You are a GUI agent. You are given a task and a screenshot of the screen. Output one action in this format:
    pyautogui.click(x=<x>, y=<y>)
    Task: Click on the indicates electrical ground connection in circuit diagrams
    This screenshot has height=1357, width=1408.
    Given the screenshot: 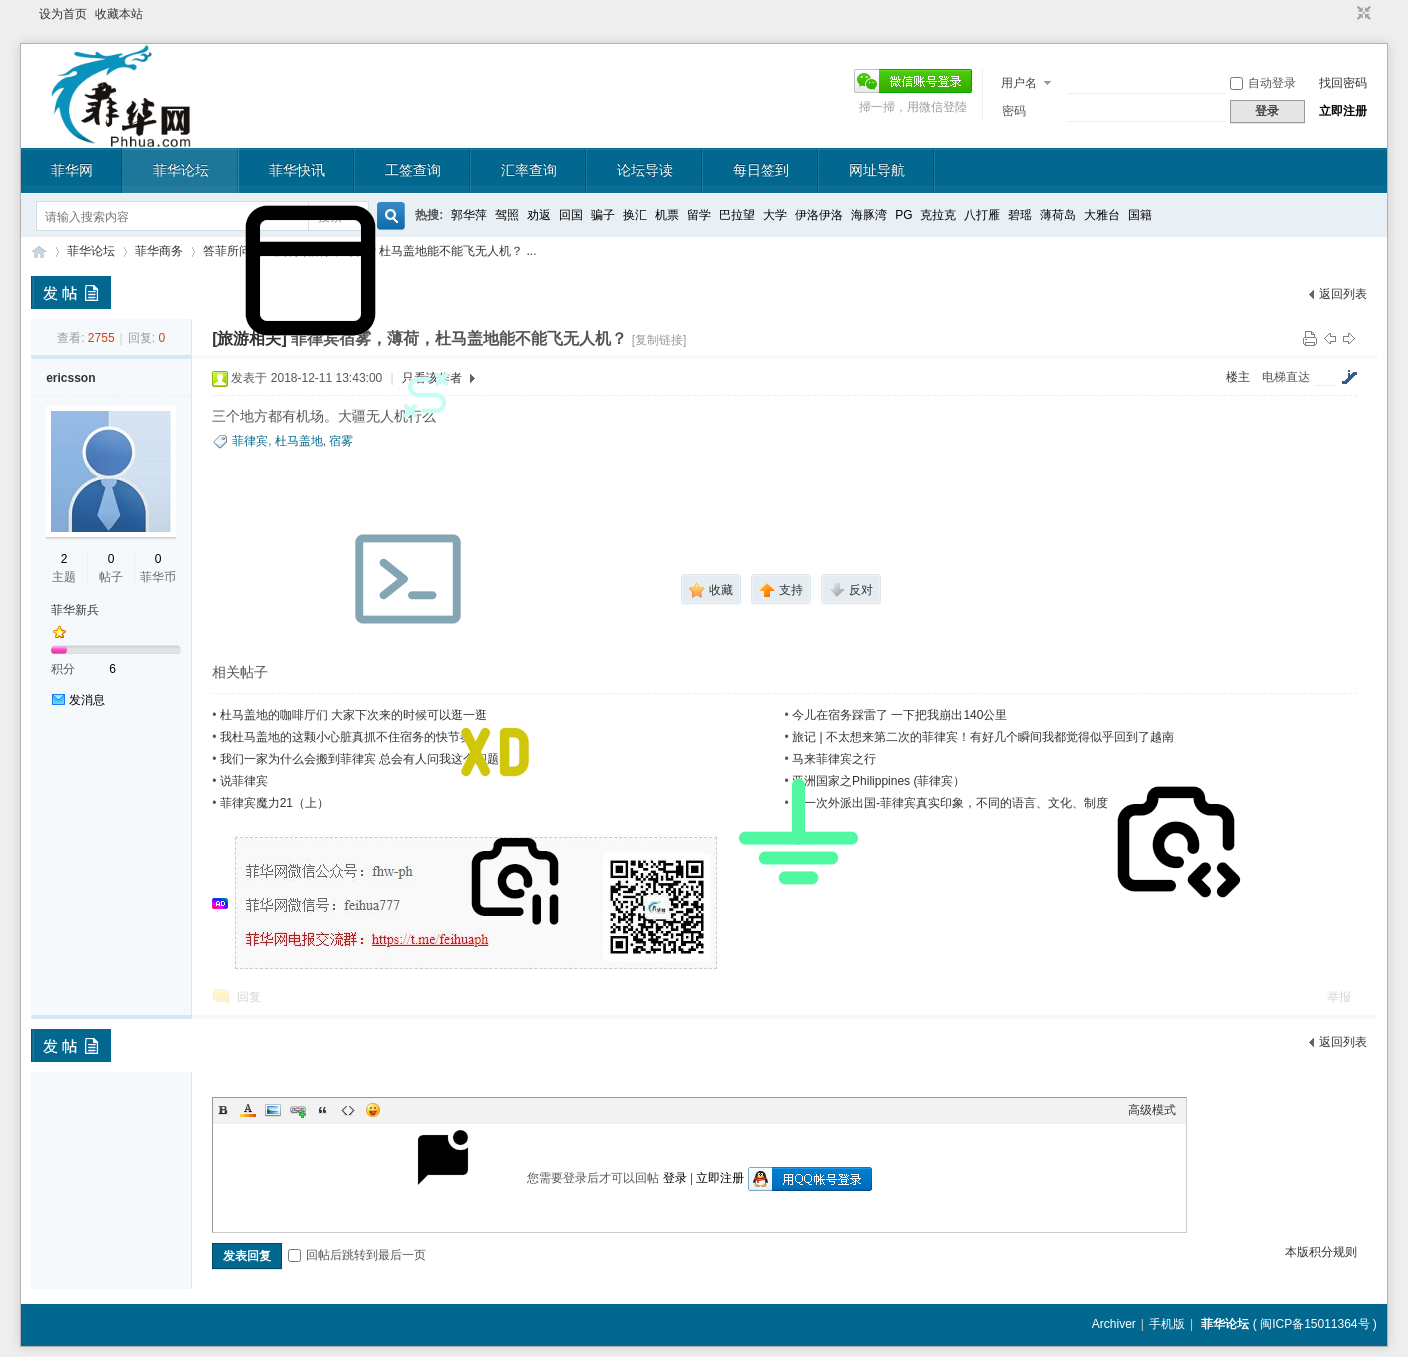 What is the action you would take?
    pyautogui.click(x=798, y=831)
    